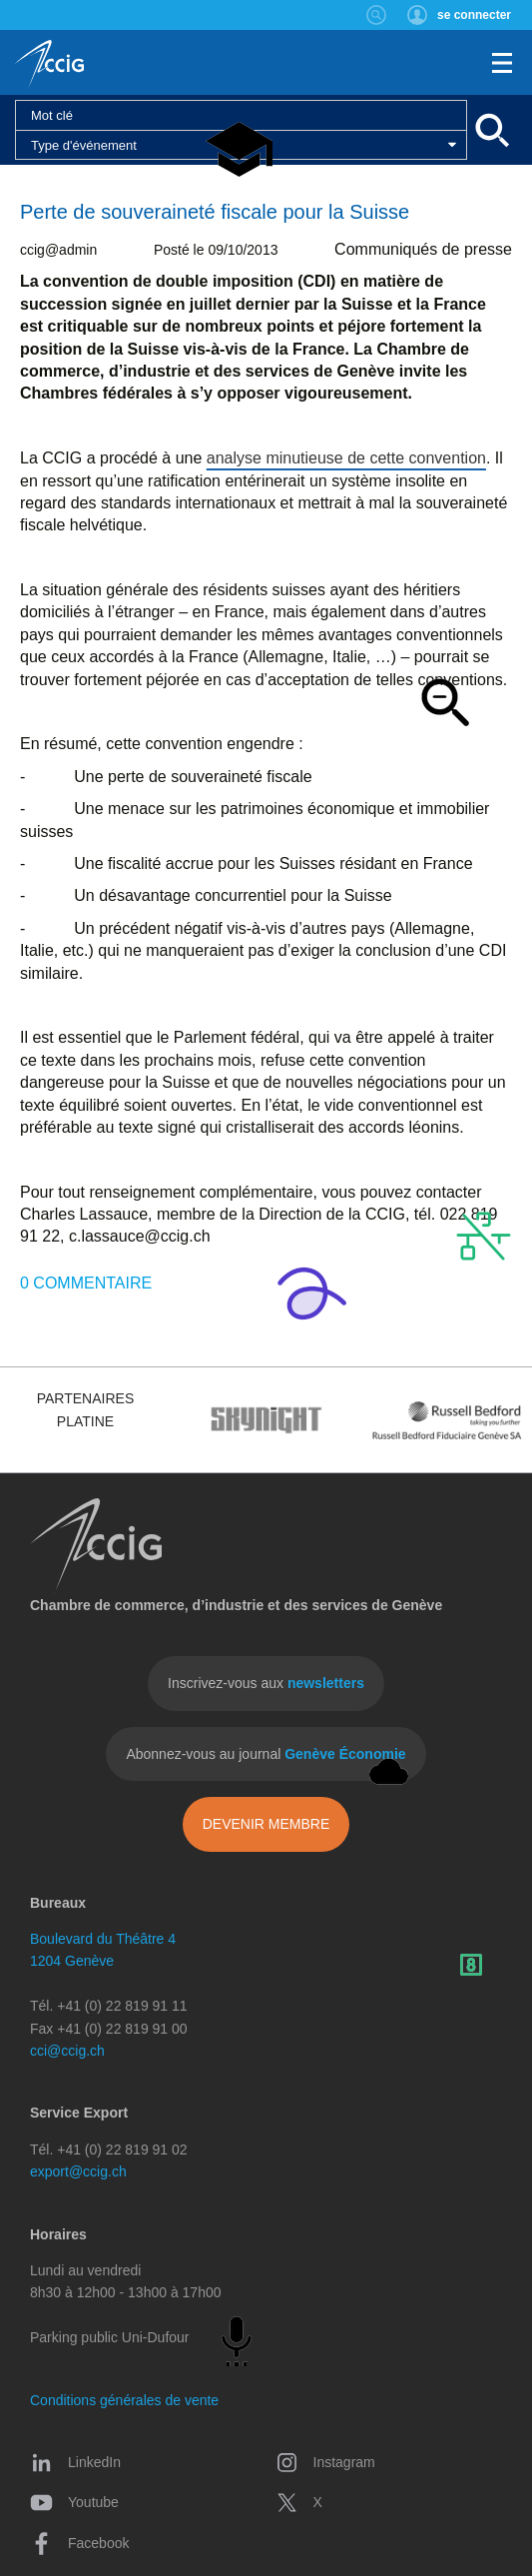 The width and height of the screenshot is (532, 2576). Describe the element at coordinates (388, 1771) in the screenshot. I see `indicates cloudy weather conditions` at that location.